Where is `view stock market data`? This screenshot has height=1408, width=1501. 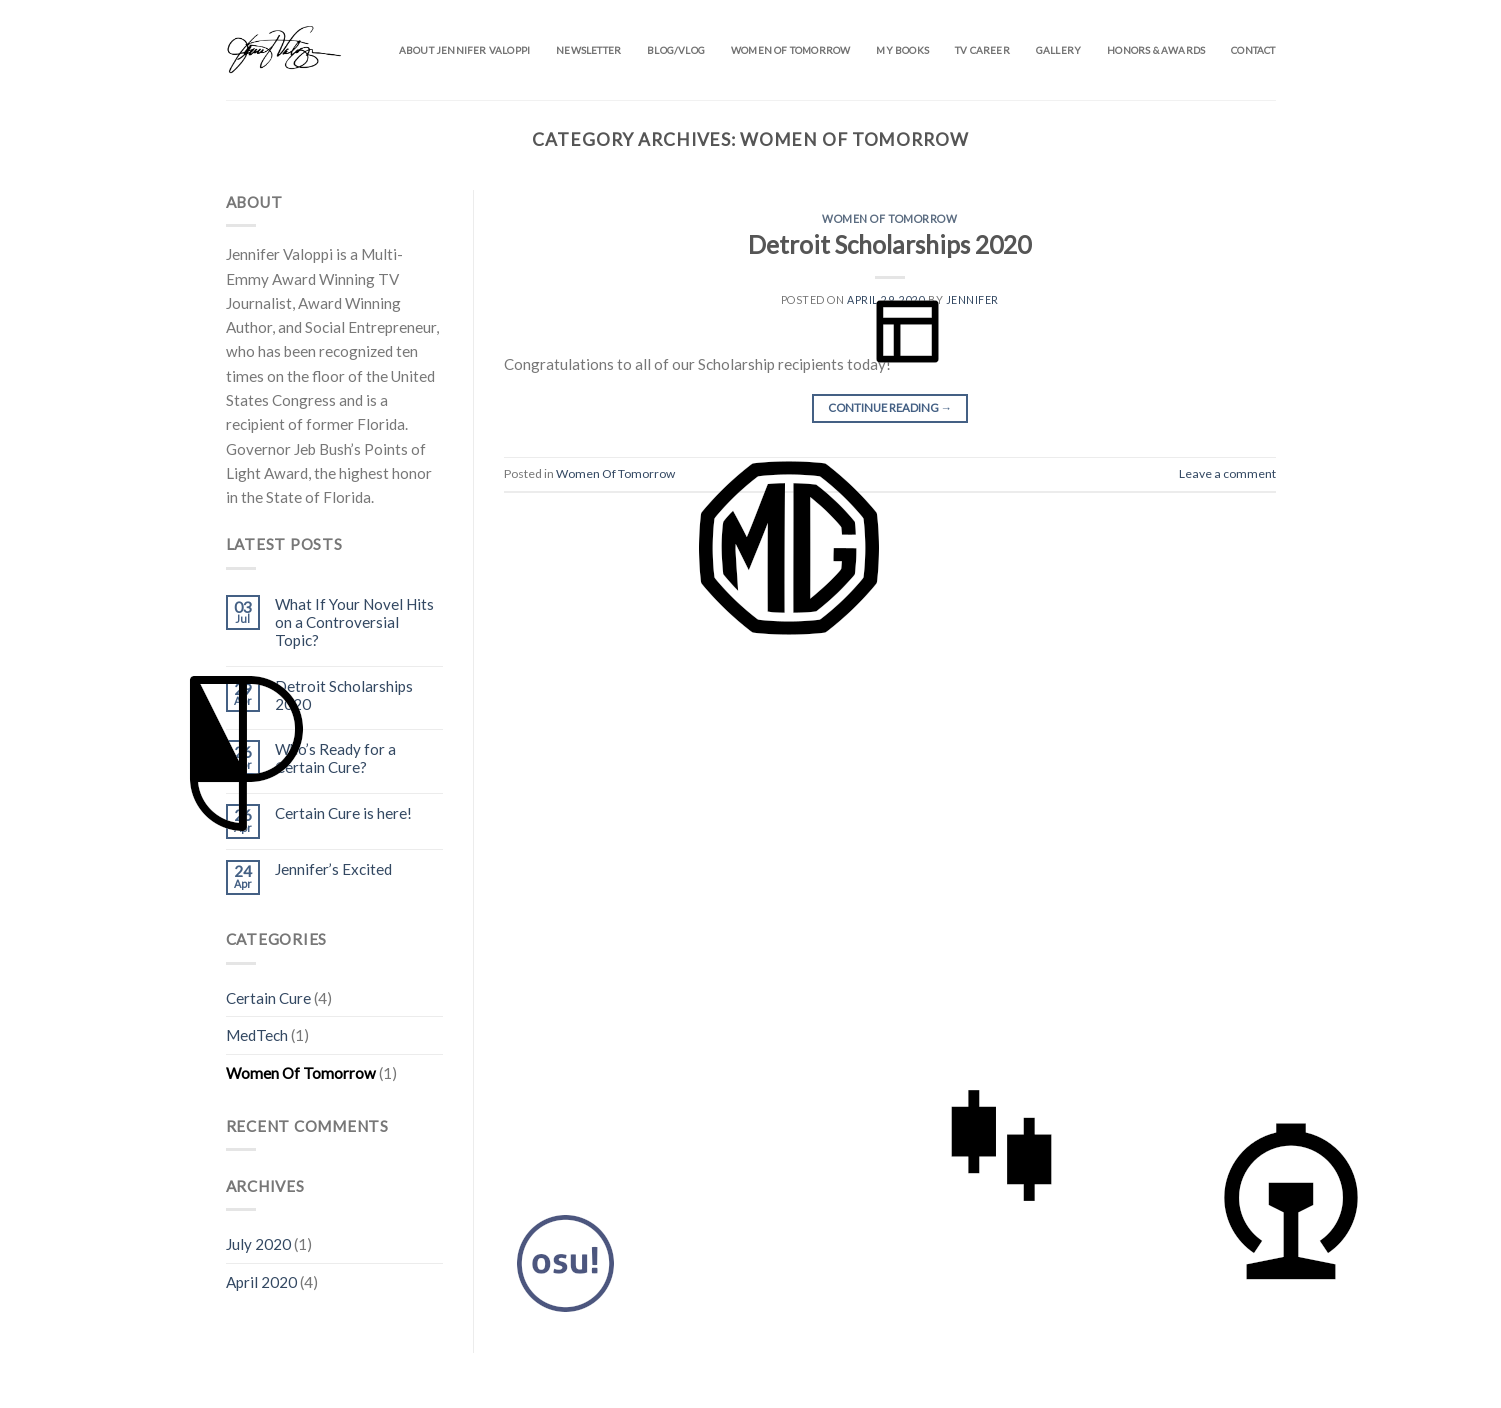
view stock market data is located at coordinates (1001, 1145).